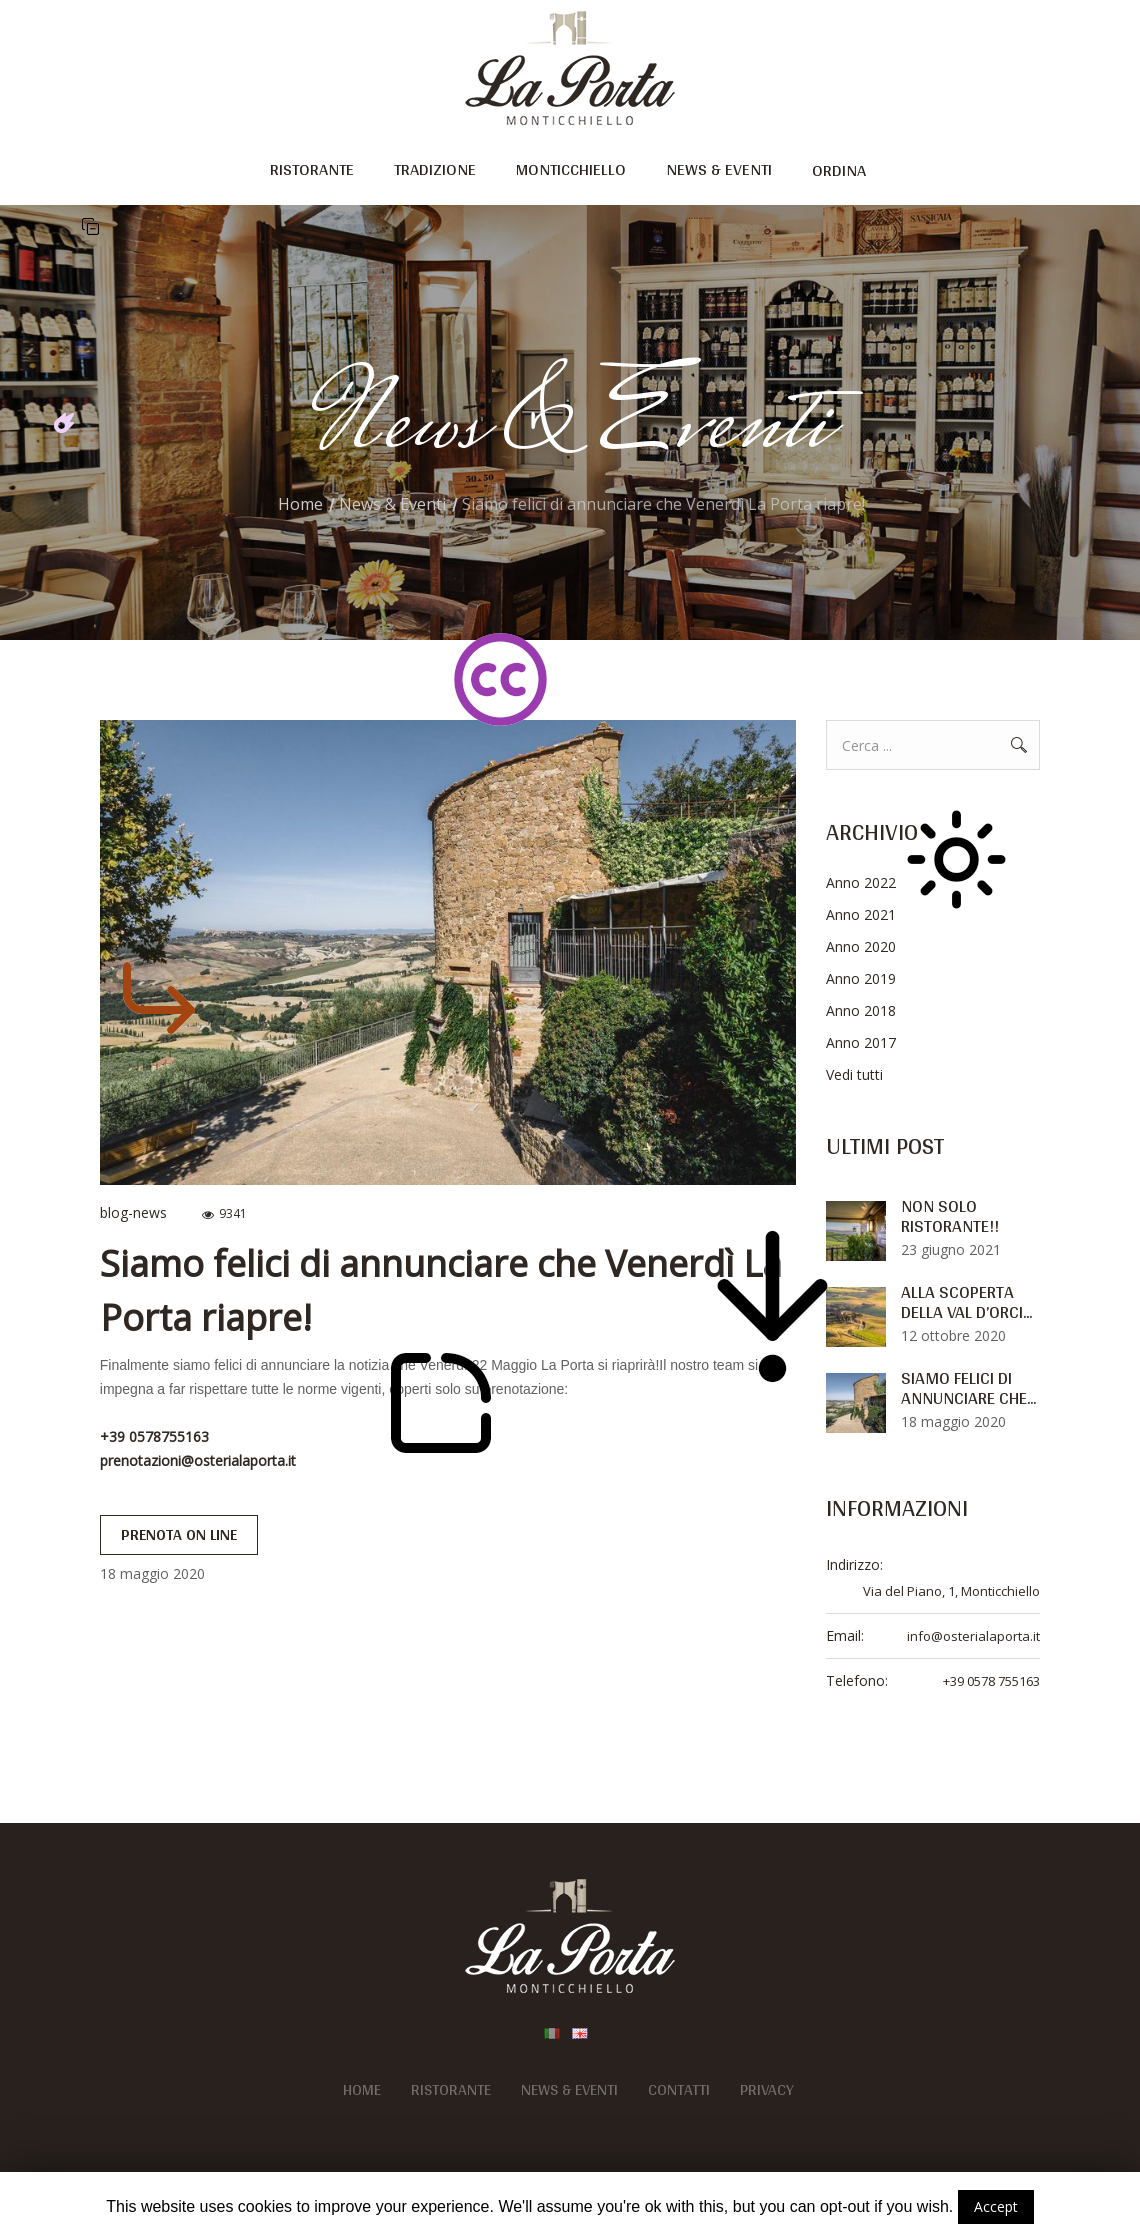  Describe the element at coordinates (956, 859) in the screenshot. I see `switch to light mode` at that location.